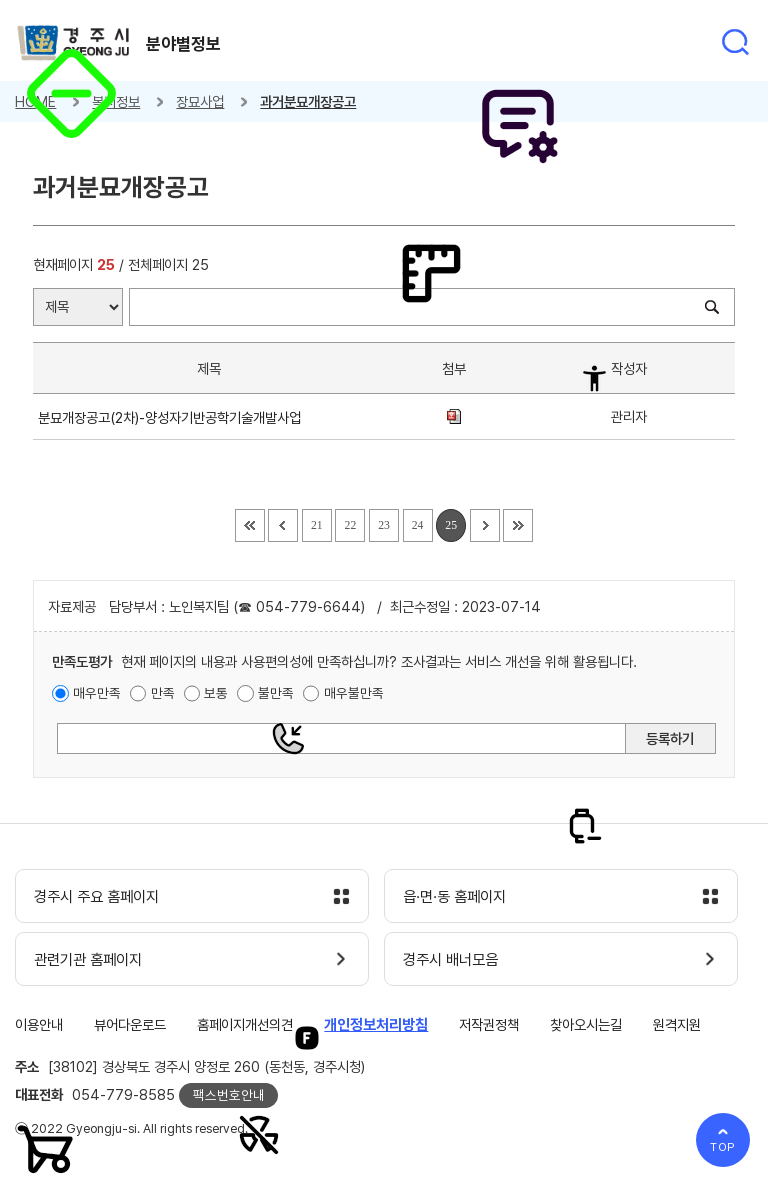  Describe the element at coordinates (518, 122) in the screenshot. I see `access message settings` at that location.